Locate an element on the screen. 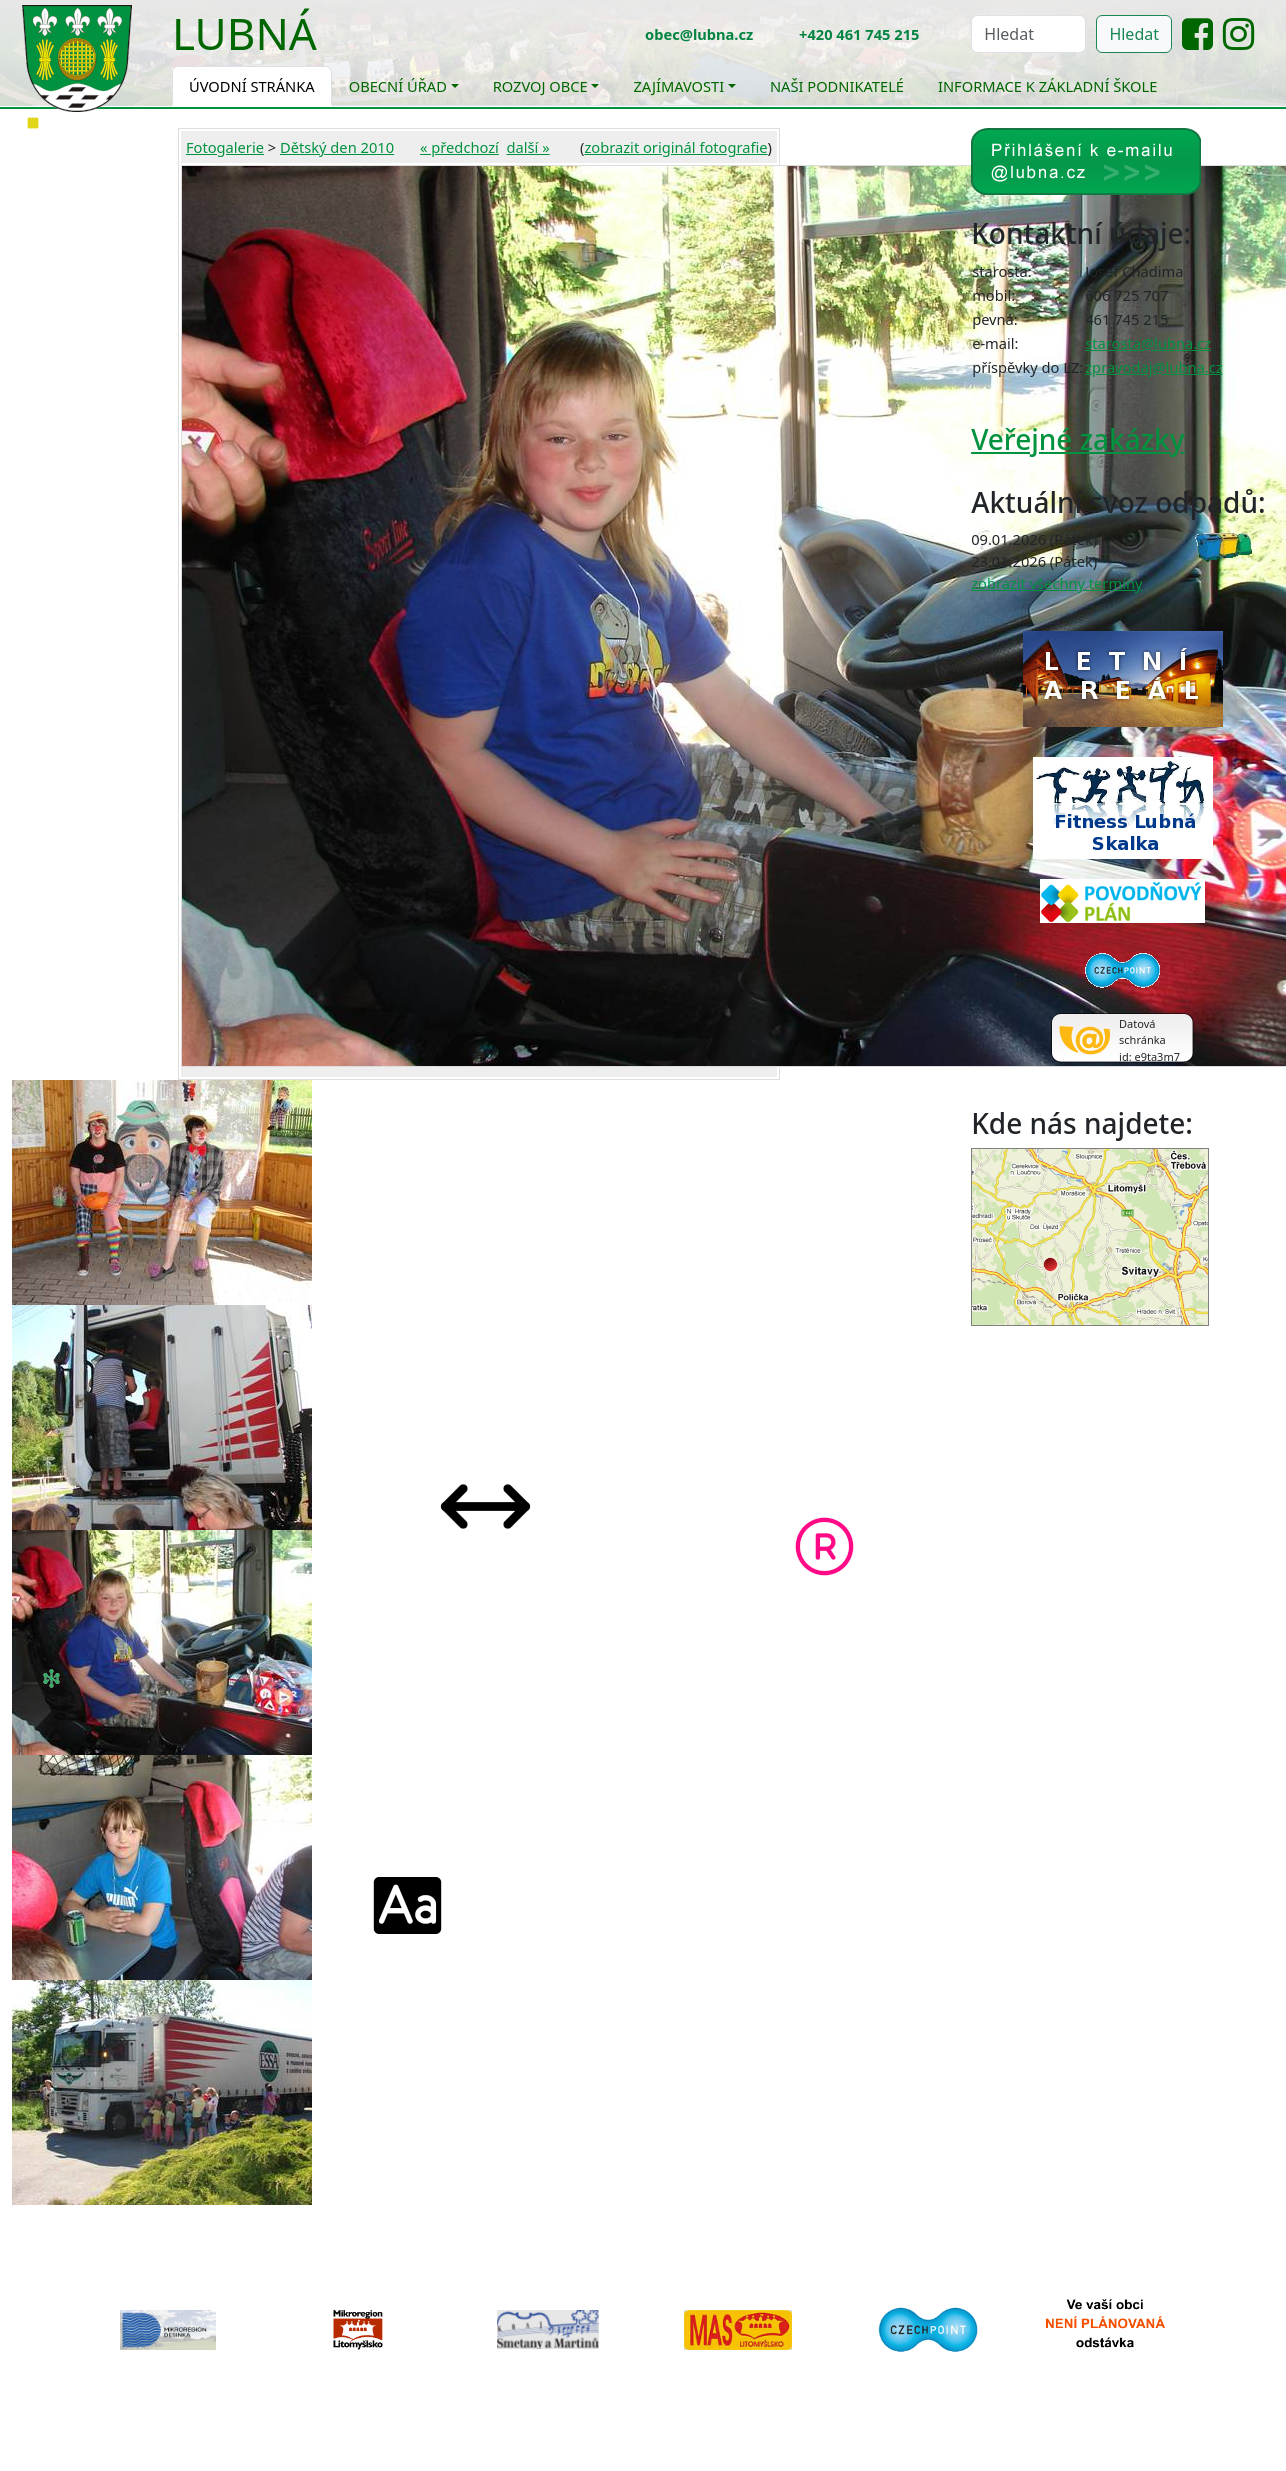 This screenshot has height=2471, width=1286. stop media playback is located at coordinates (33, 123).